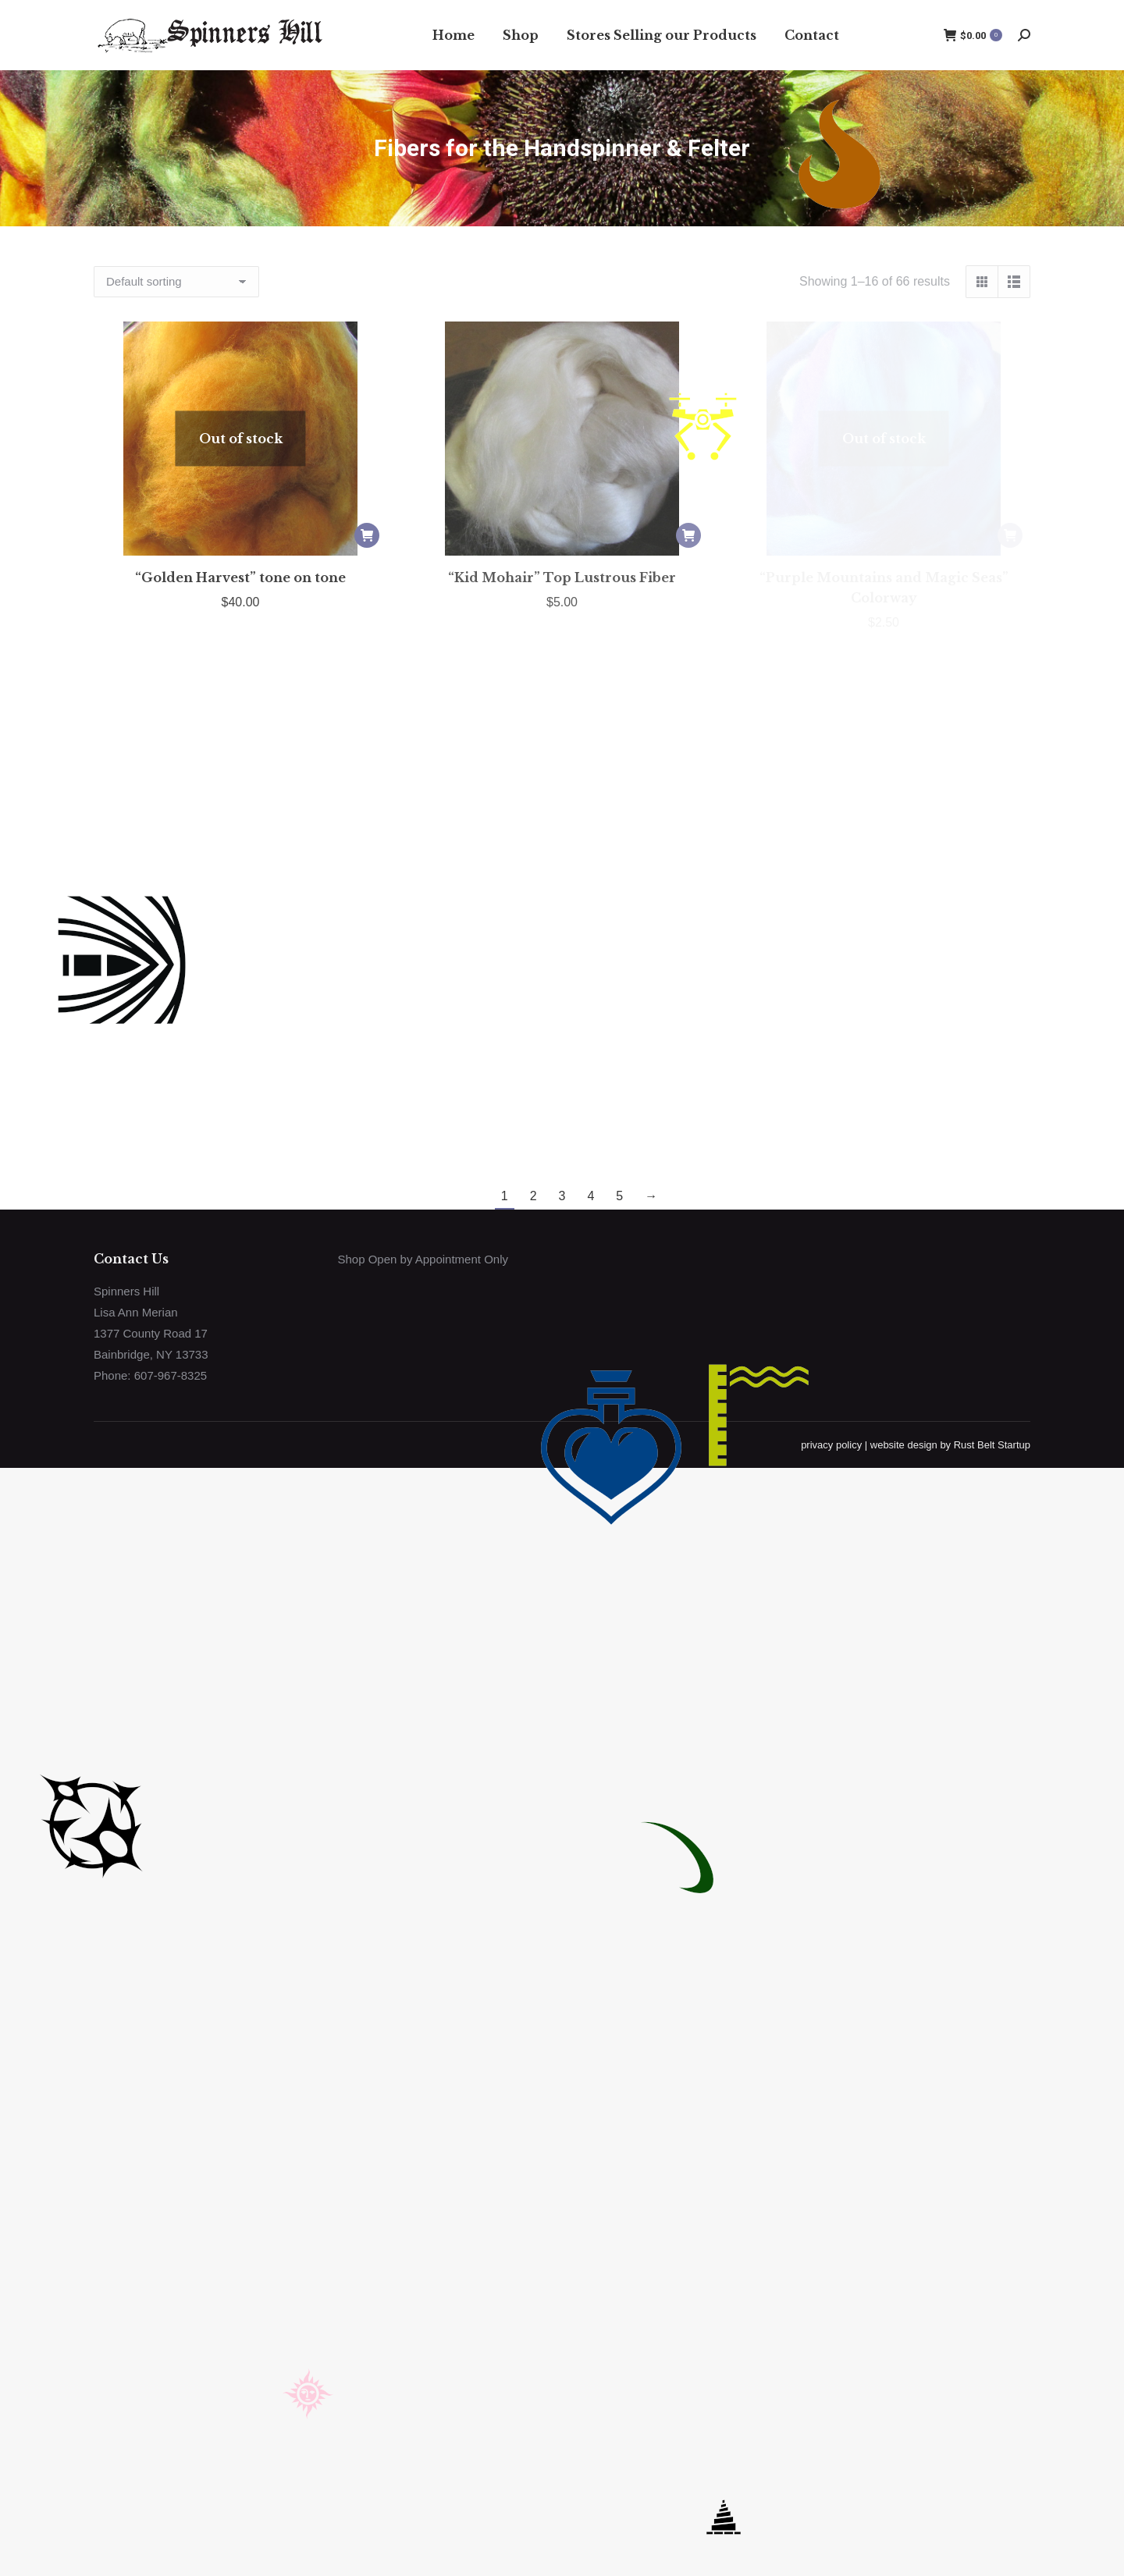  I want to click on perform a quick attack or slash action, so click(677, 1858).